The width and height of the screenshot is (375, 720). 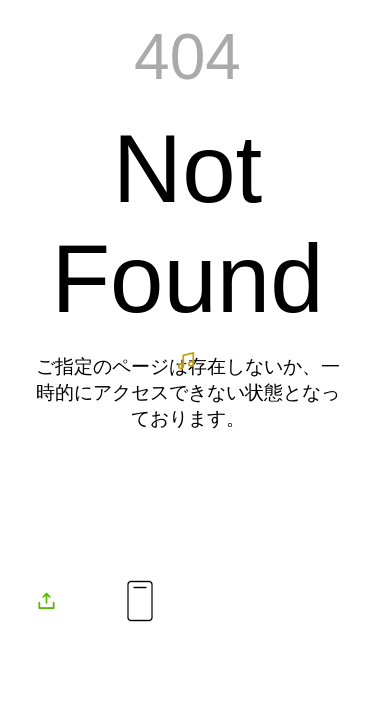 I want to click on upload a file or document, so click(x=46, y=601).